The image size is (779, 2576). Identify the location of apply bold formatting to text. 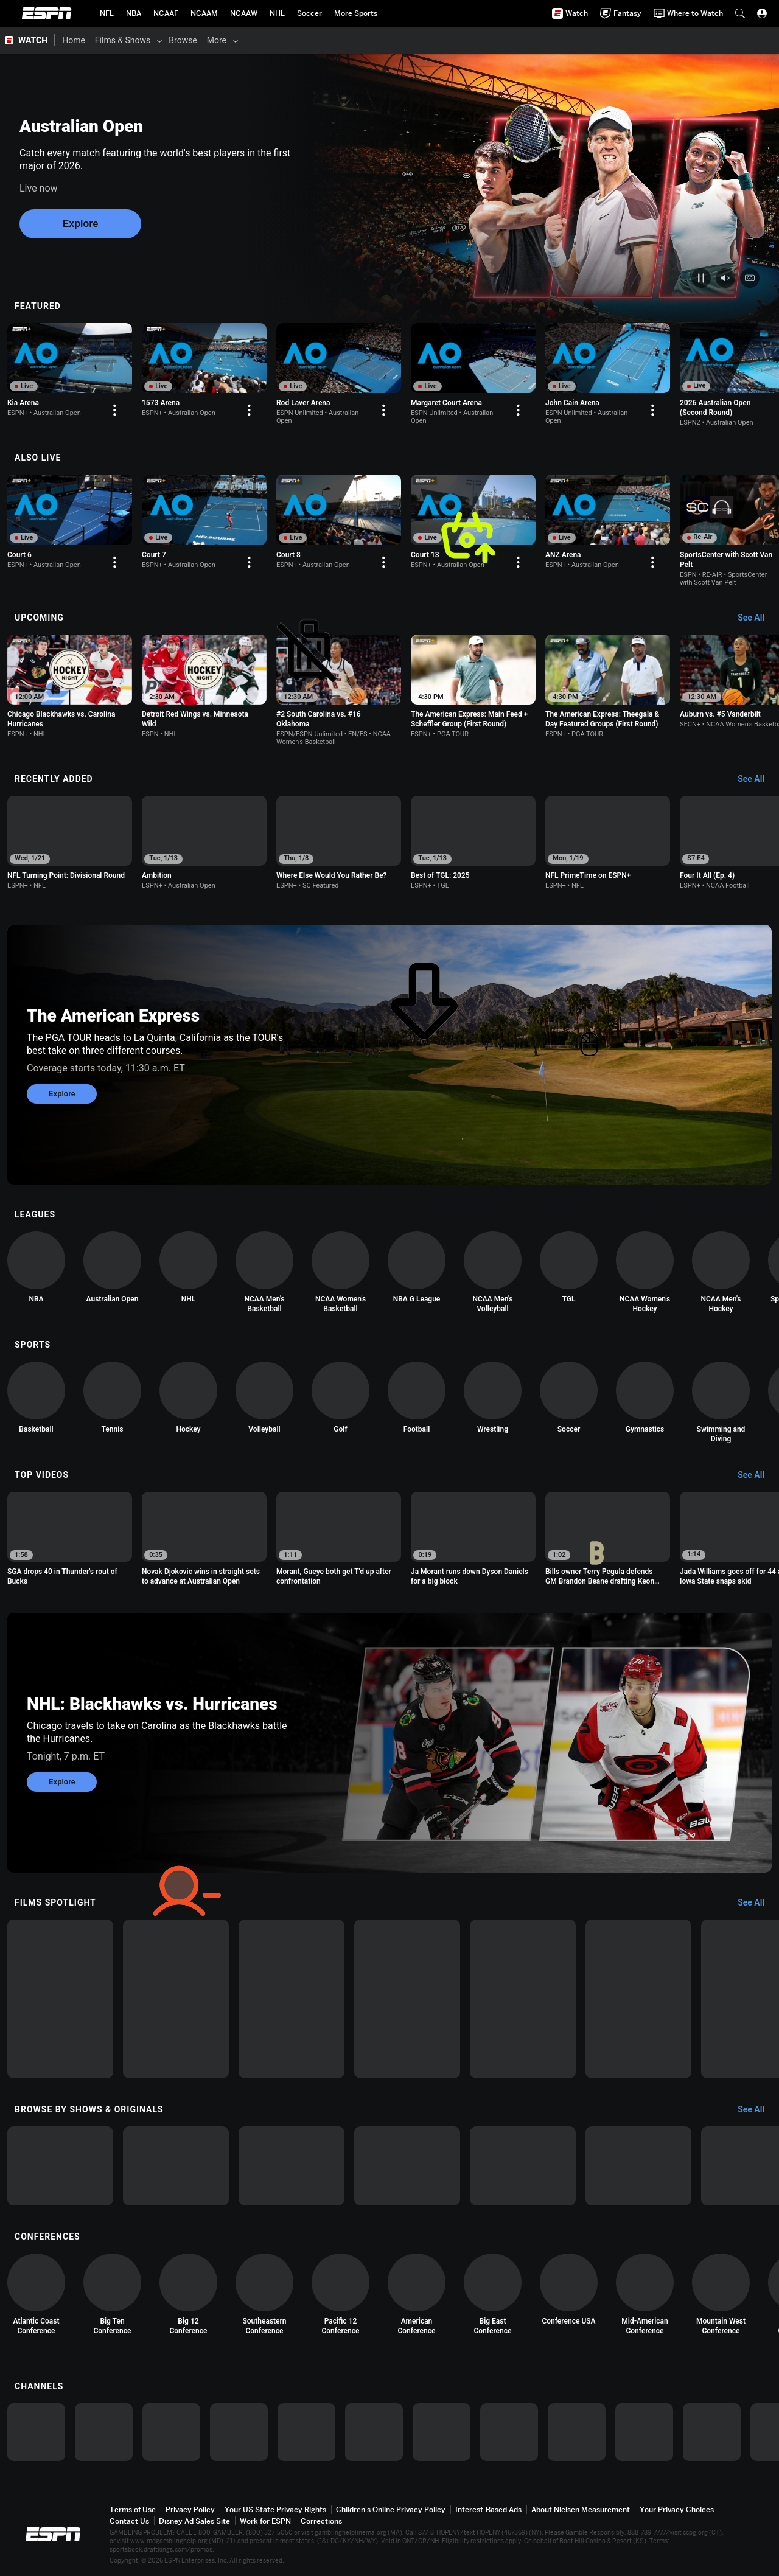
(596, 1553).